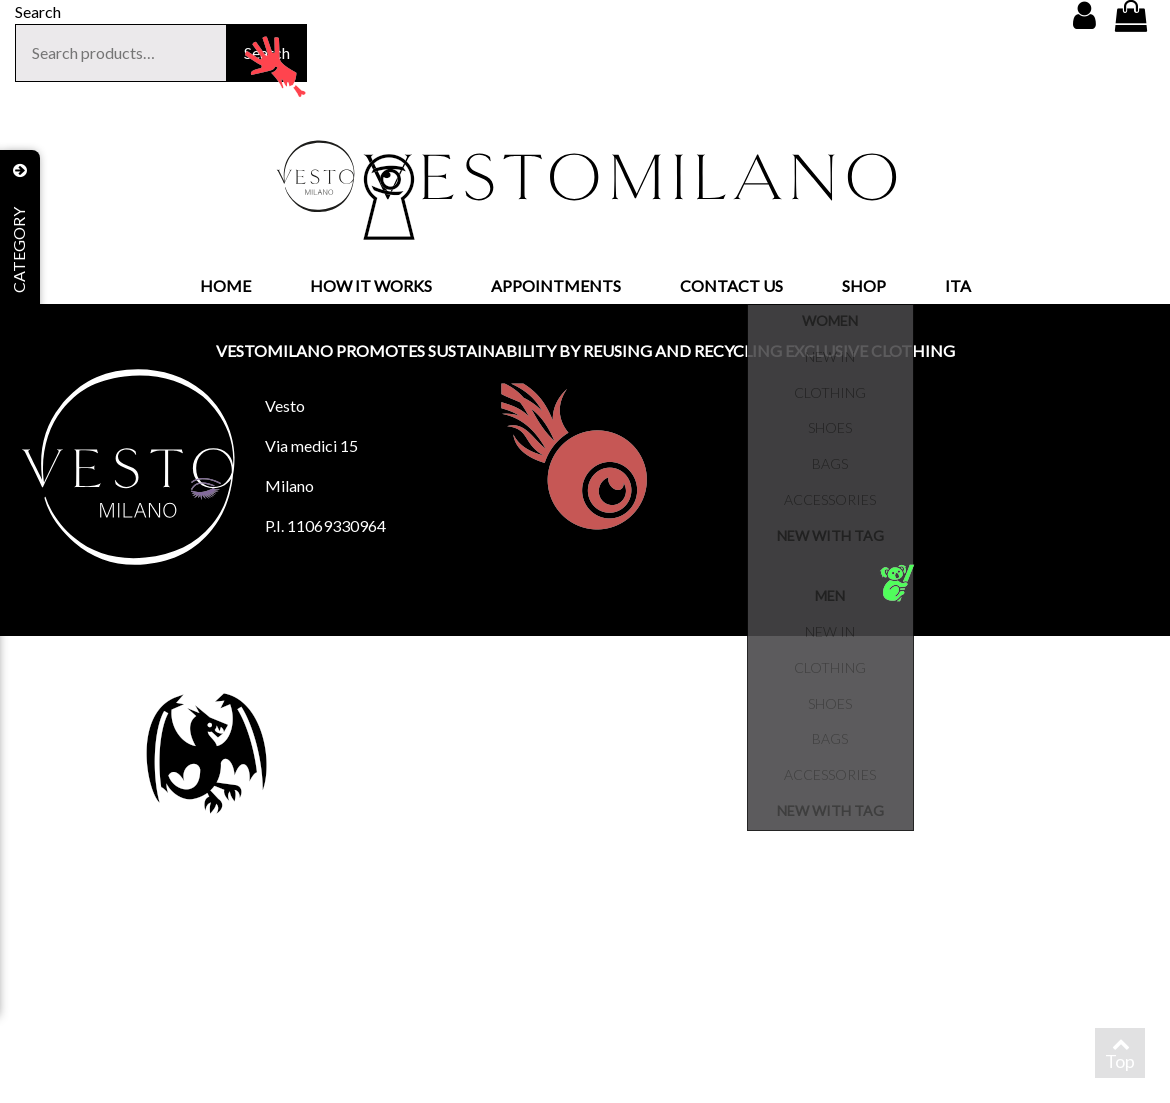  What do you see at coordinates (206, 753) in the screenshot?
I see `select wyvern character or creature type` at bounding box center [206, 753].